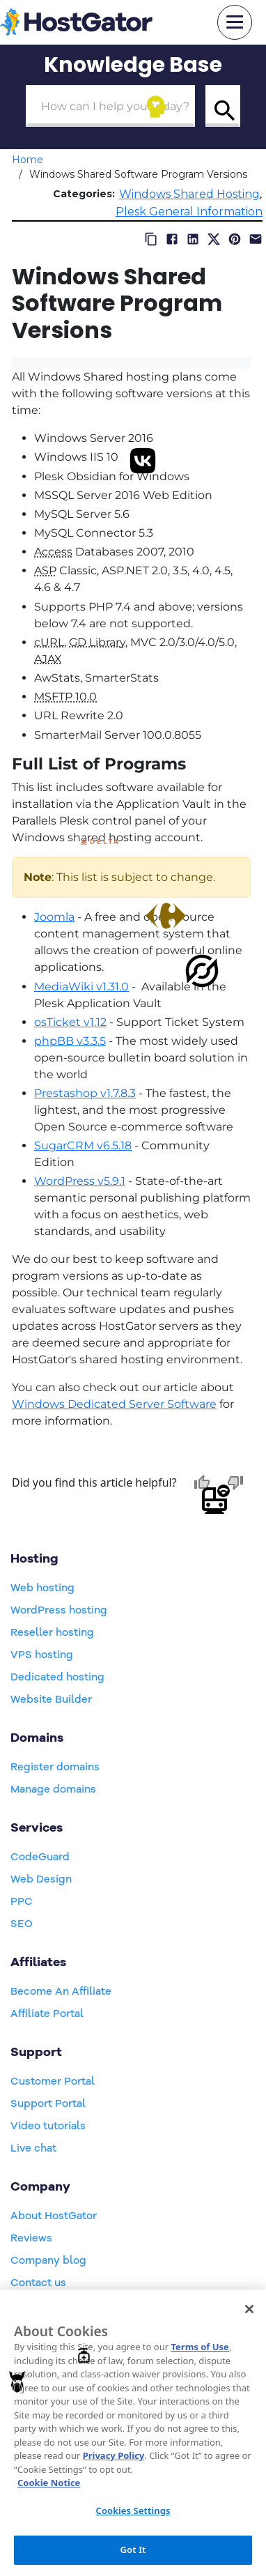 This screenshot has height=2576, width=266. I want to click on open the Carrefour shopping app, so click(166, 916).